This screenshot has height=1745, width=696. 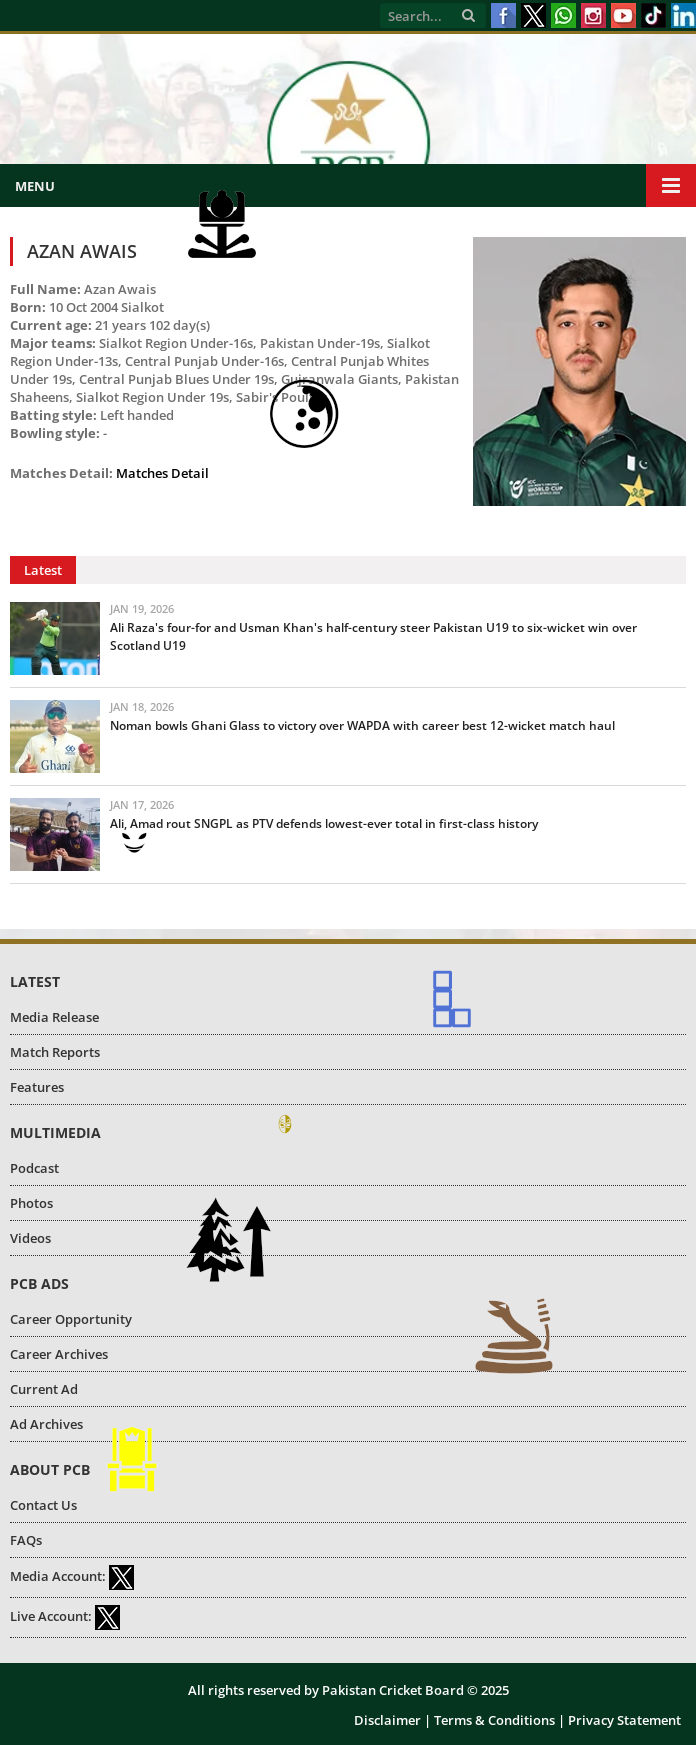 I want to click on indicates an L-shaped tetromino piece in a puzzle game, so click(x=452, y=999).